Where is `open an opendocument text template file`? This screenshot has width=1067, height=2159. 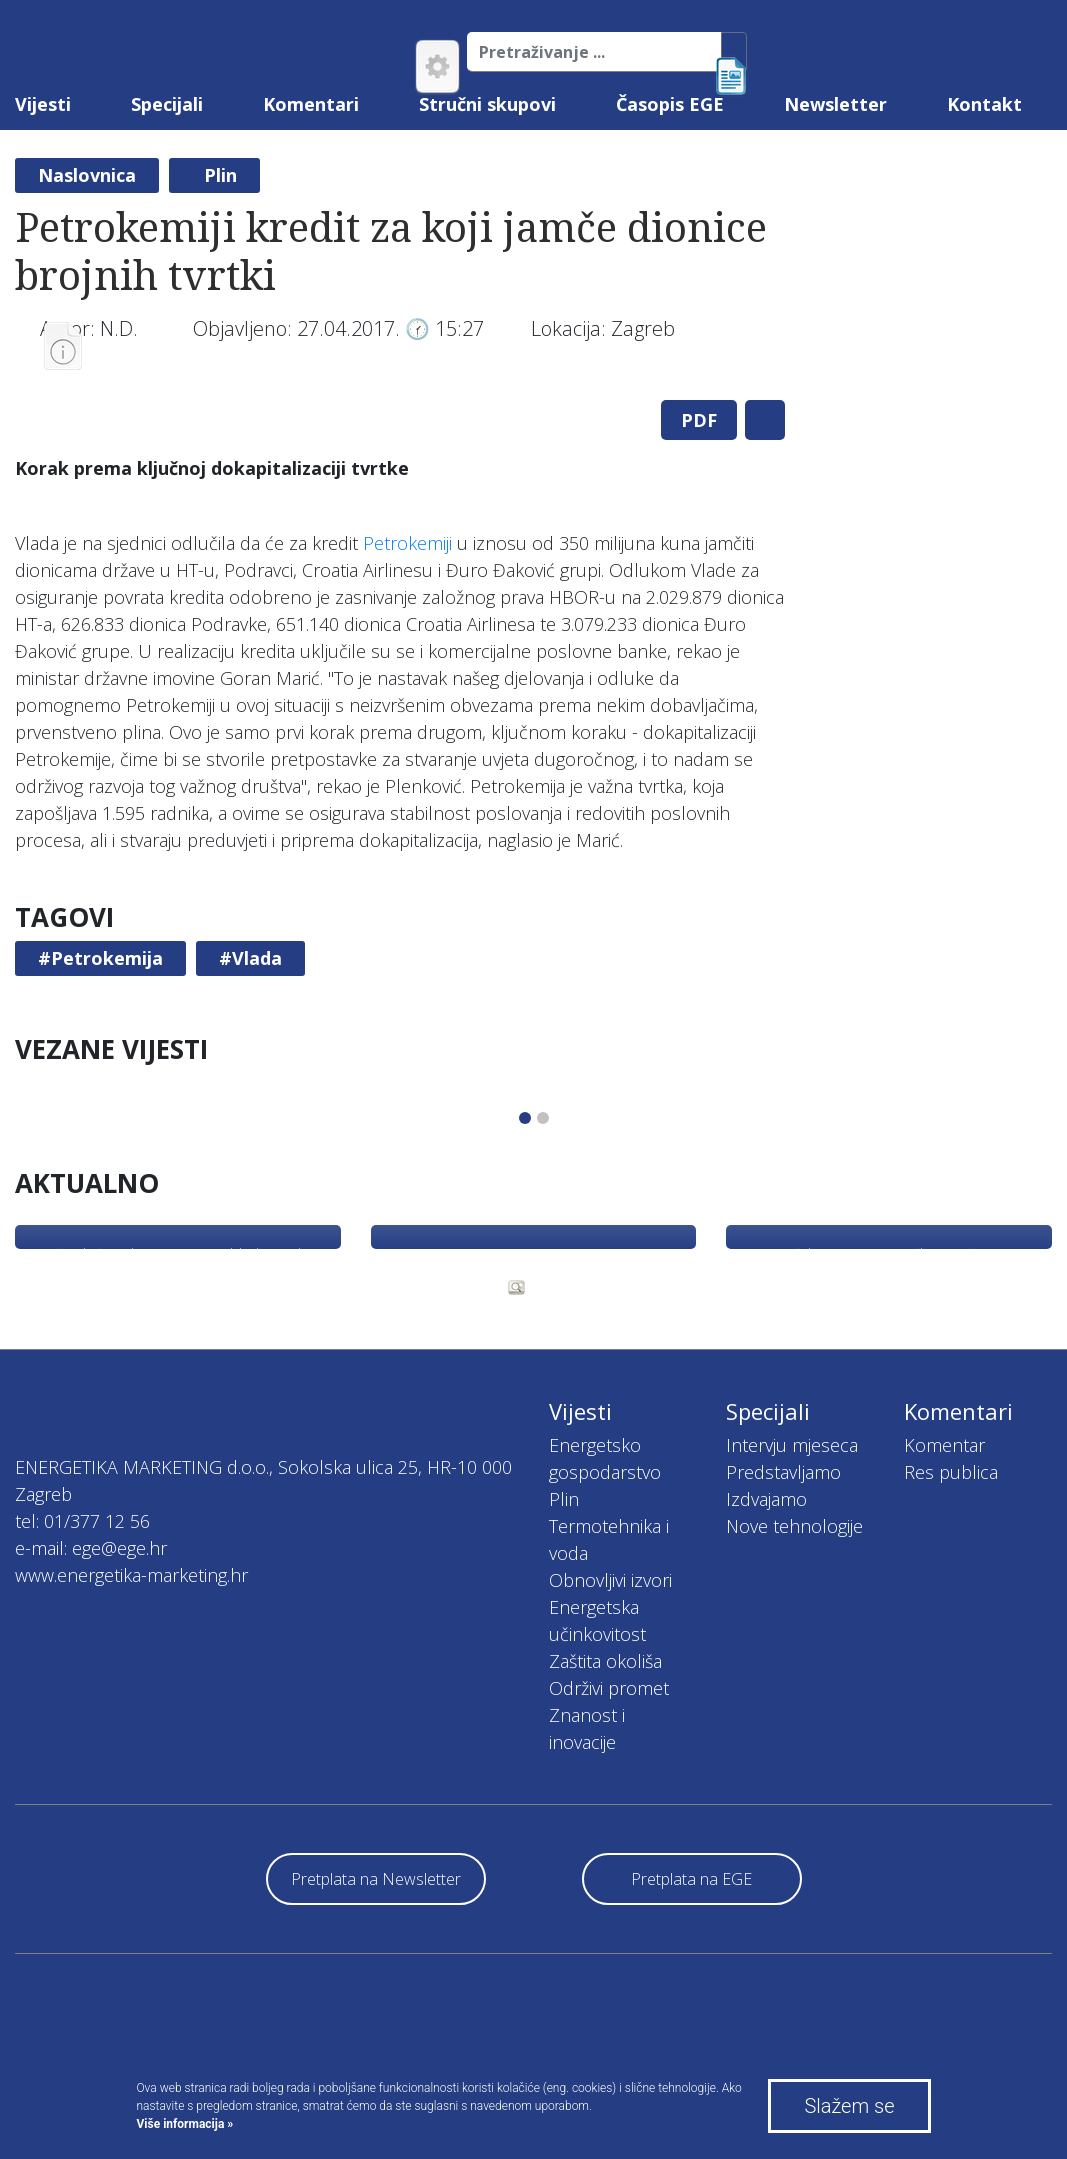 open an opendocument text template file is located at coordinates (731, 76).